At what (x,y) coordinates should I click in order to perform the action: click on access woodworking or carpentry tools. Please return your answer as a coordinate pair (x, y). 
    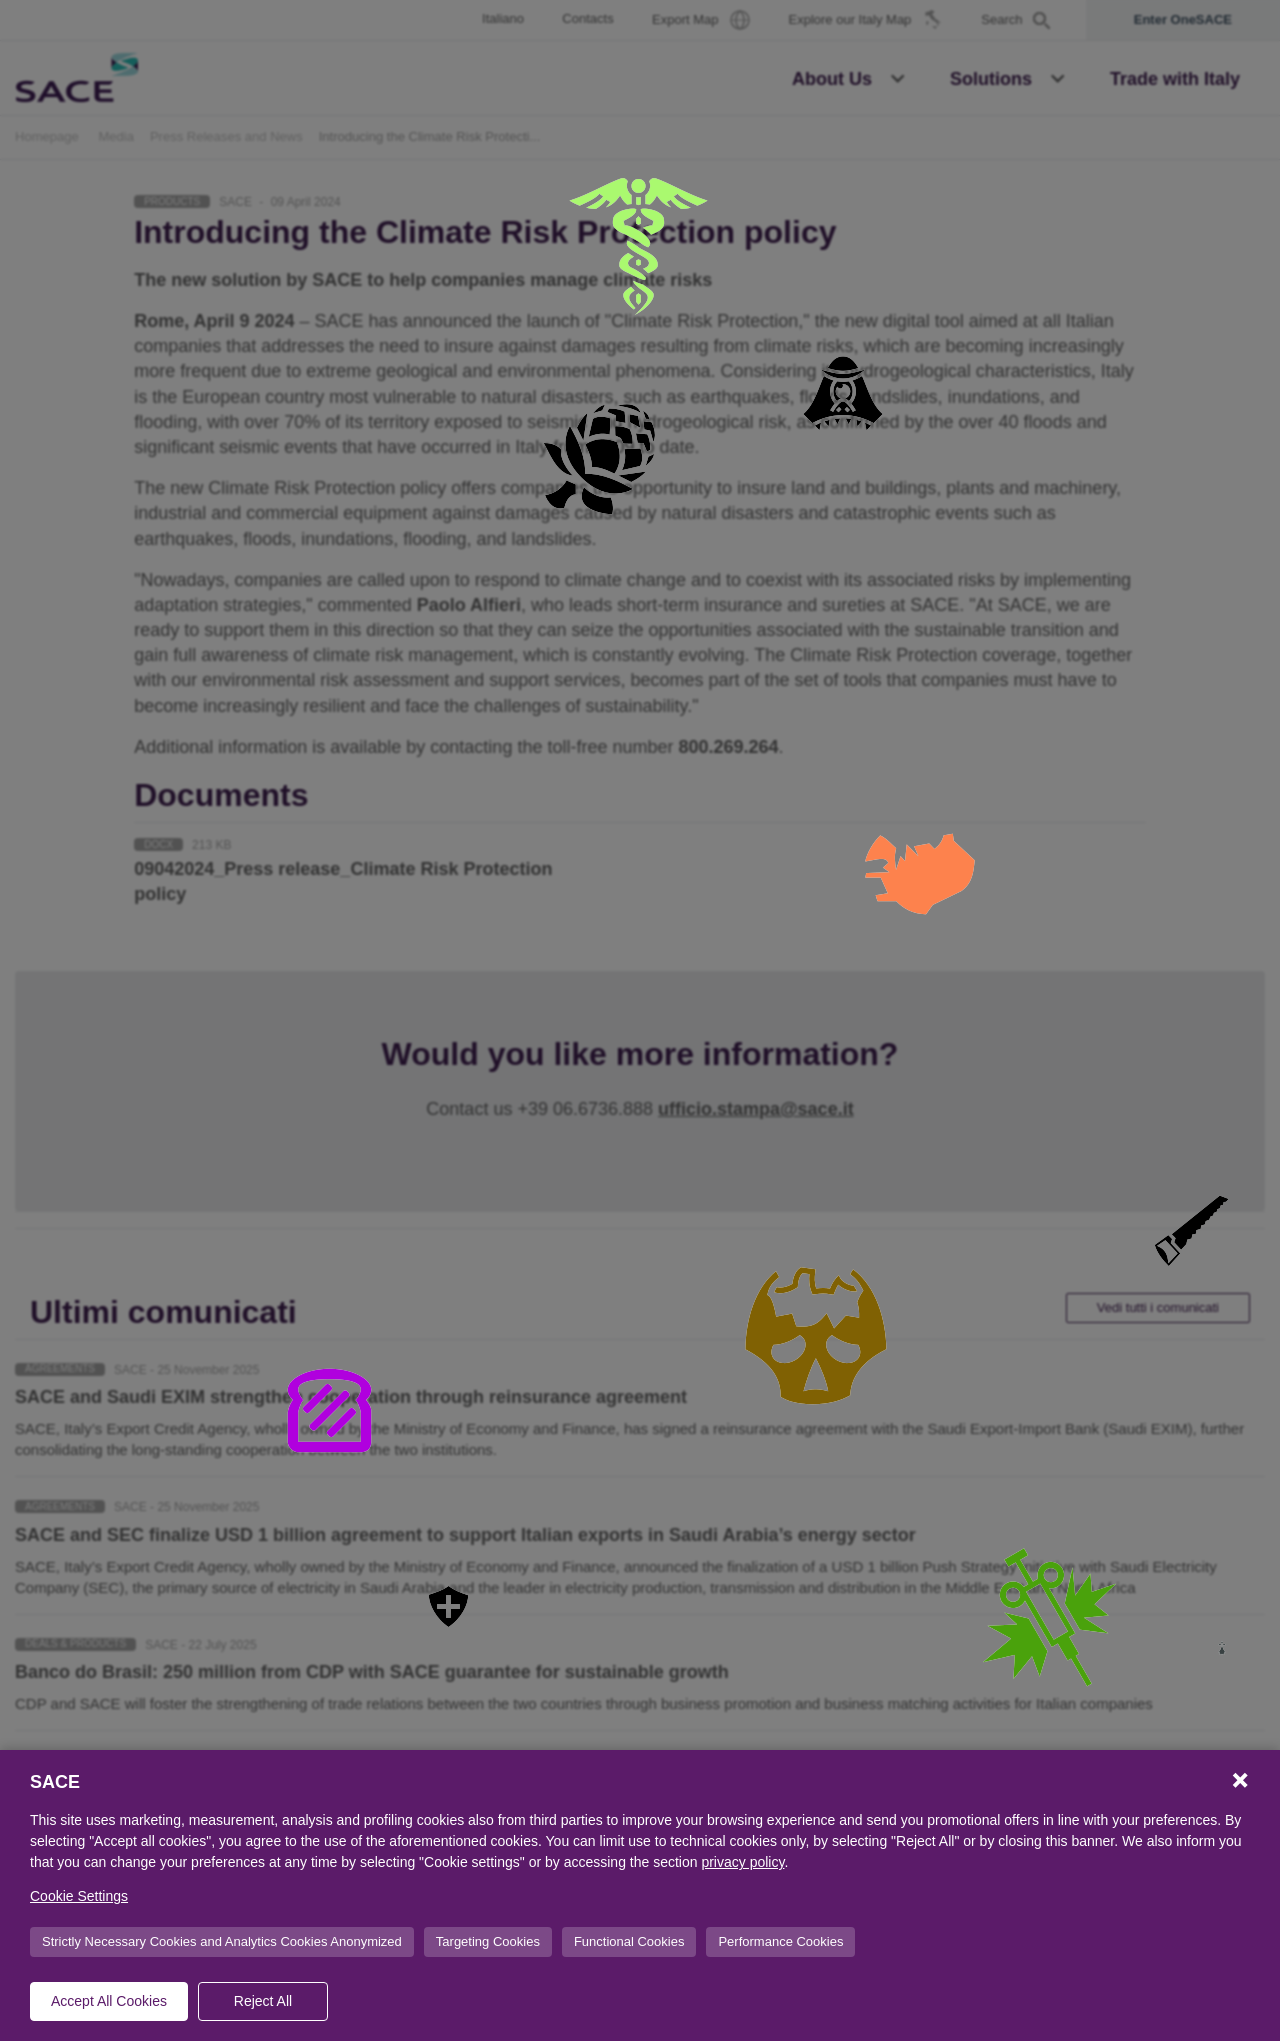
    Looking at the image, I should click on (1191, 1231).